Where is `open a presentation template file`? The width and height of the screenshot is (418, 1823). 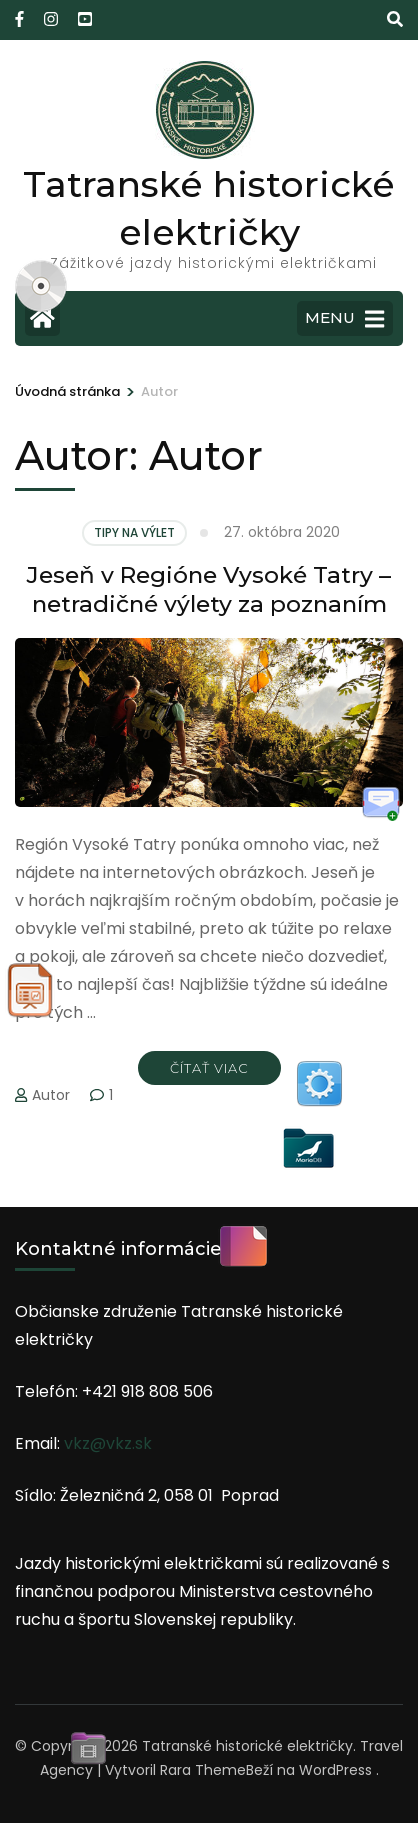 open a presentation template file is located at coordinates (30, 990).